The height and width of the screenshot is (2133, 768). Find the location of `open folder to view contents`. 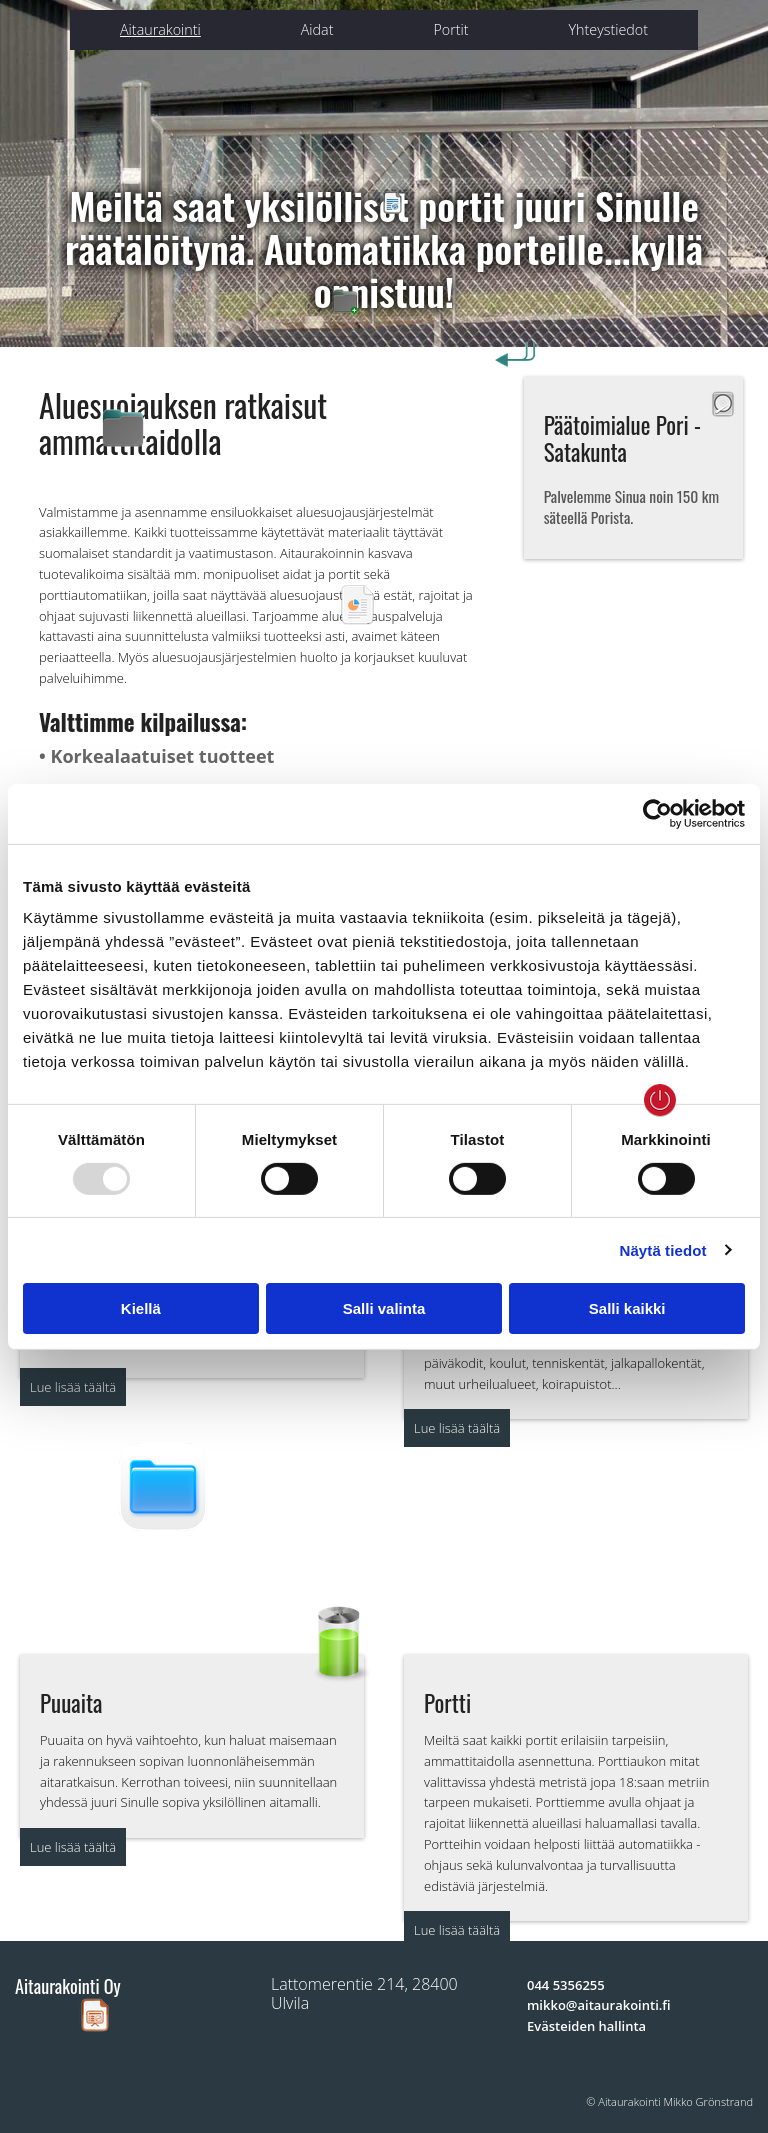

open folder to view contents is located at coordinates (123, 428).